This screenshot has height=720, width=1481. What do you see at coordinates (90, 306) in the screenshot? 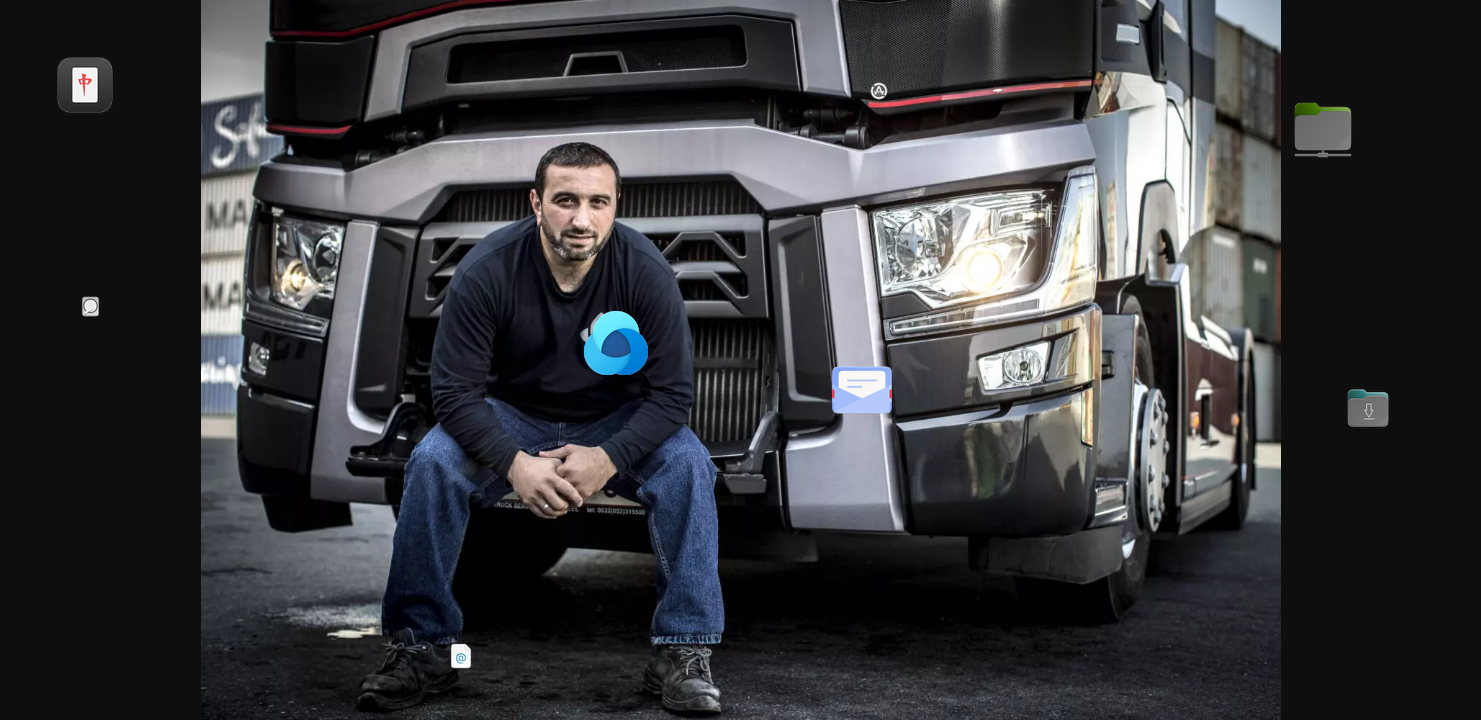
I see `open gnome disks utility` at bounding box center [90, 306].